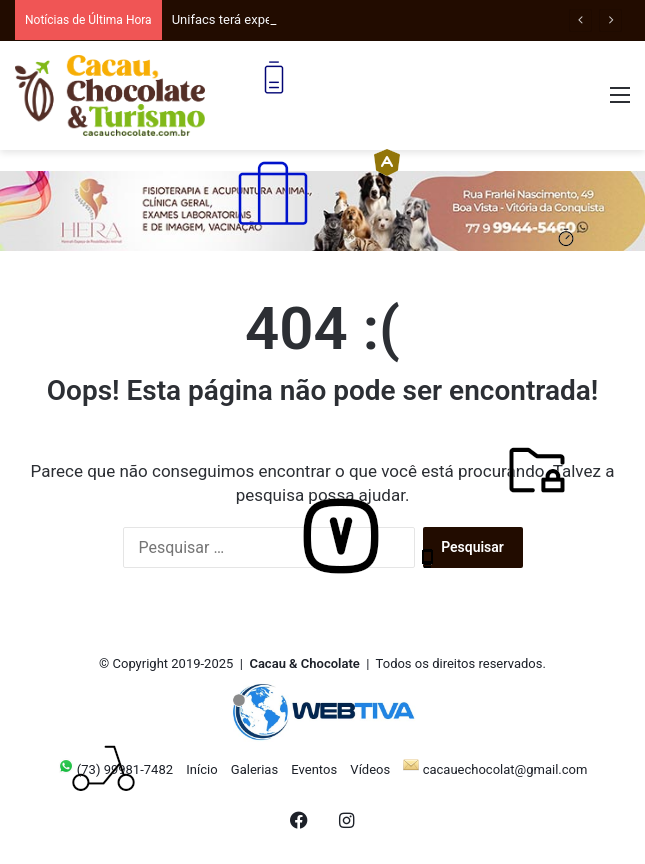 This screenshot has width=645, height=864. I want to click on dock your device to a charging station, so click(427, 558).